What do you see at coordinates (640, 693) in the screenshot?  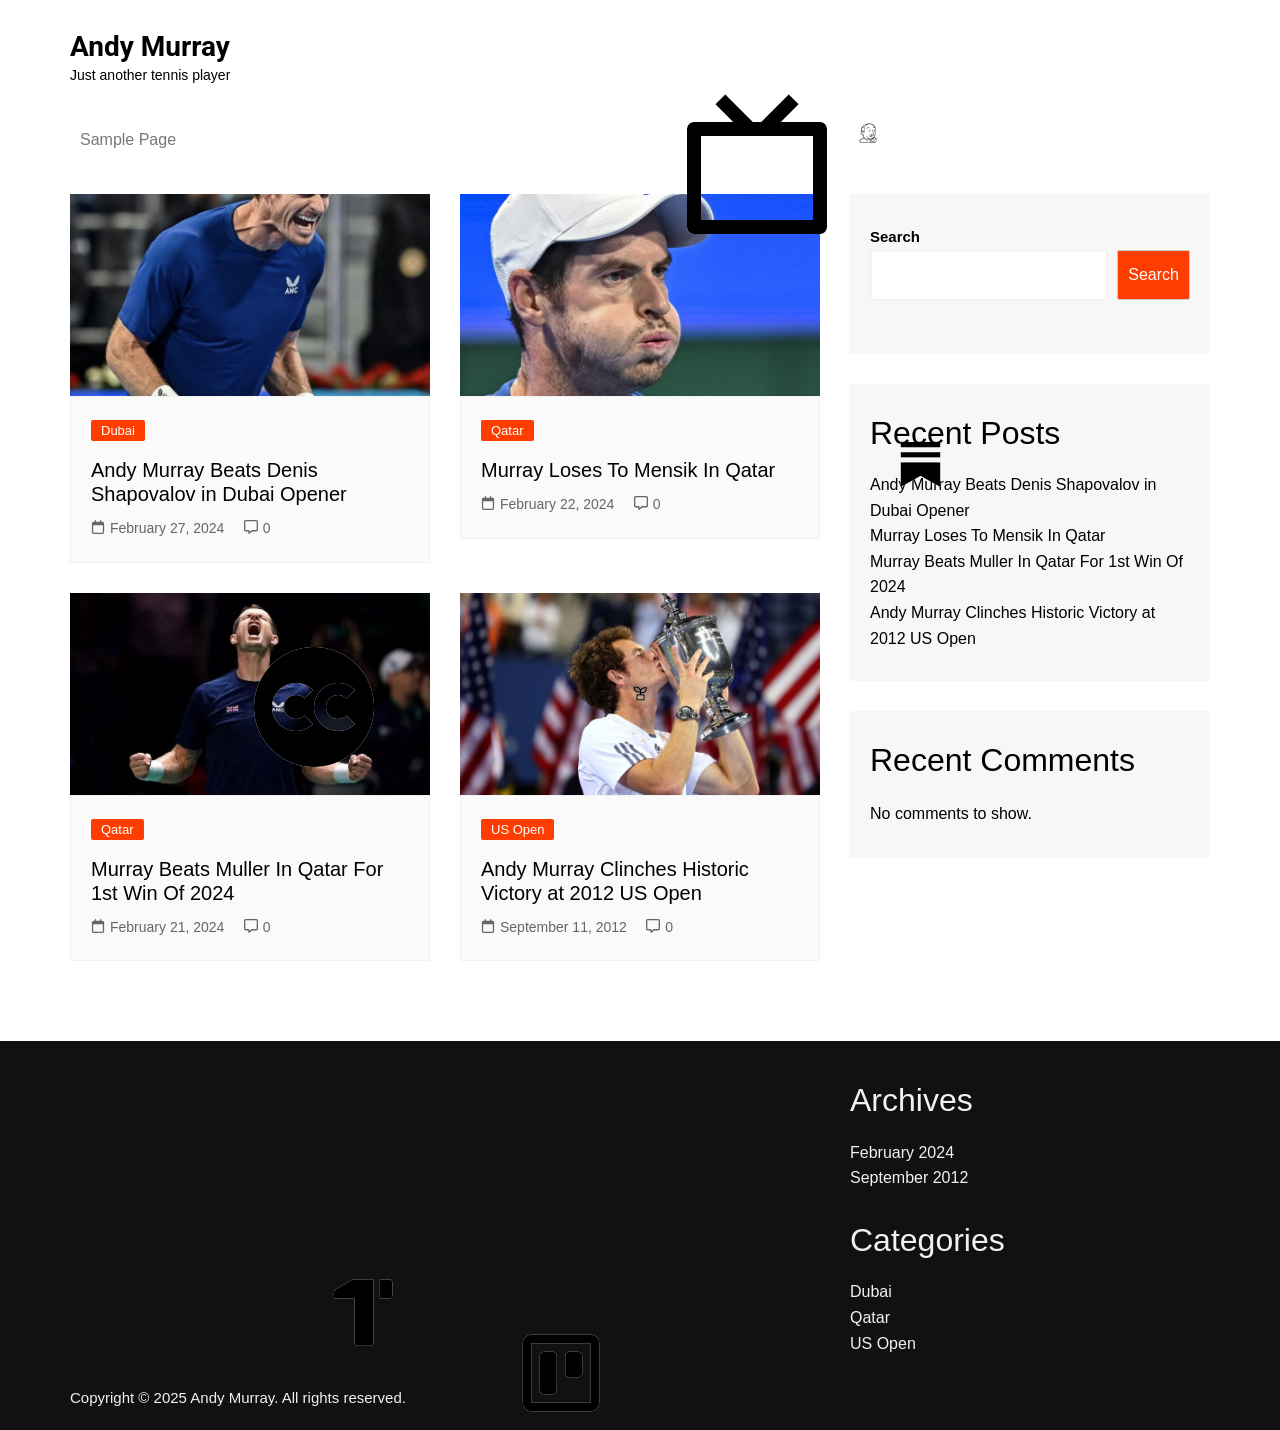 I see `access plant care or gardening features` at bounding box center [640, 693].